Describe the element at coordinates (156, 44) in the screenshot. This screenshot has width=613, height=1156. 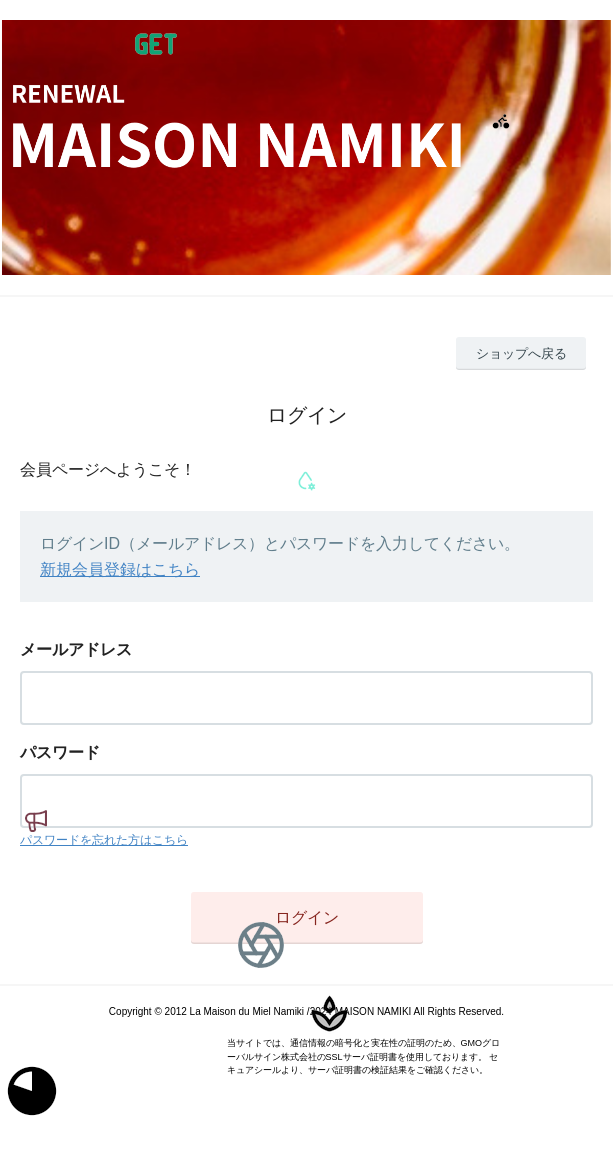
I see `indicates an HTTP GET request method` at that location.